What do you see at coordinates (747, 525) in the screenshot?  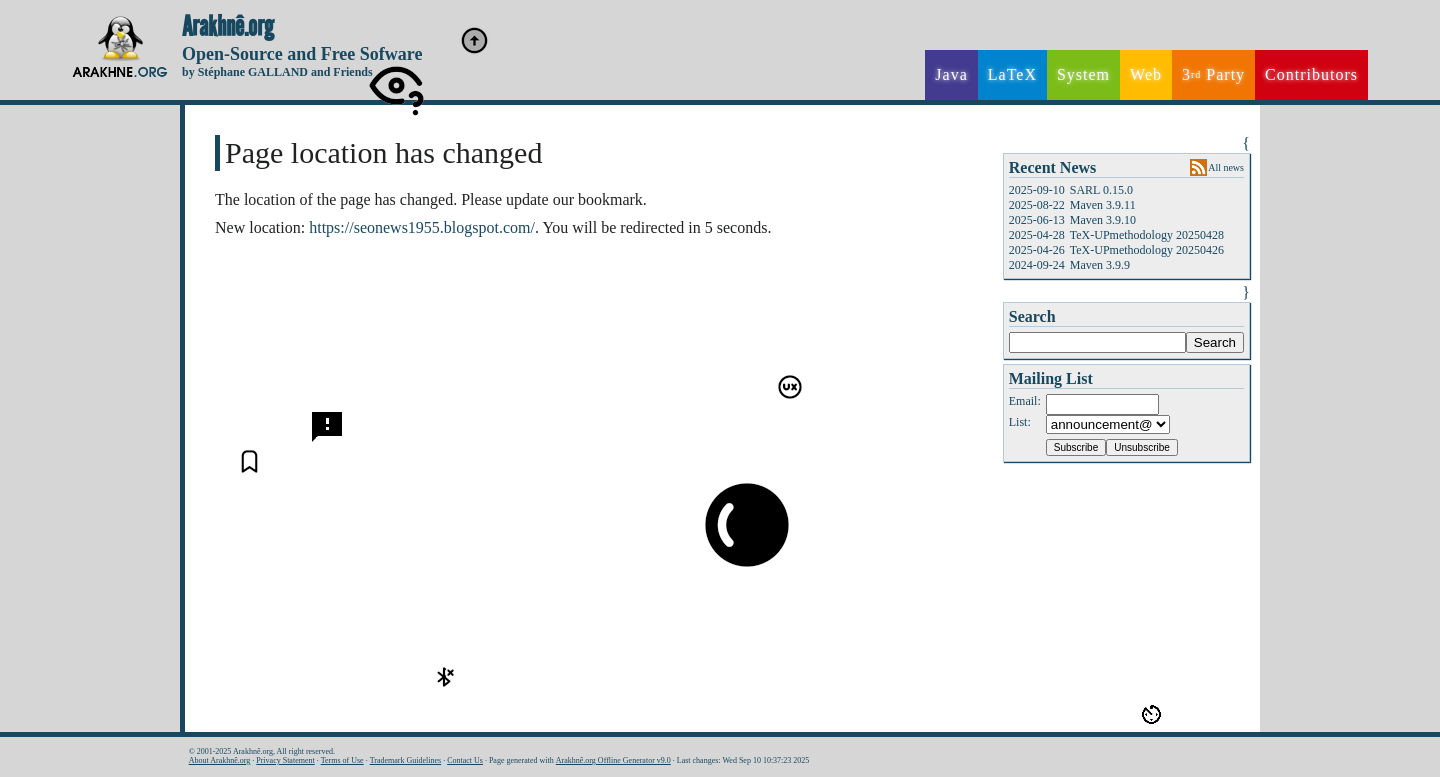 I see `apply inner shadow effect to the left side` at bounding box center [747, 525].